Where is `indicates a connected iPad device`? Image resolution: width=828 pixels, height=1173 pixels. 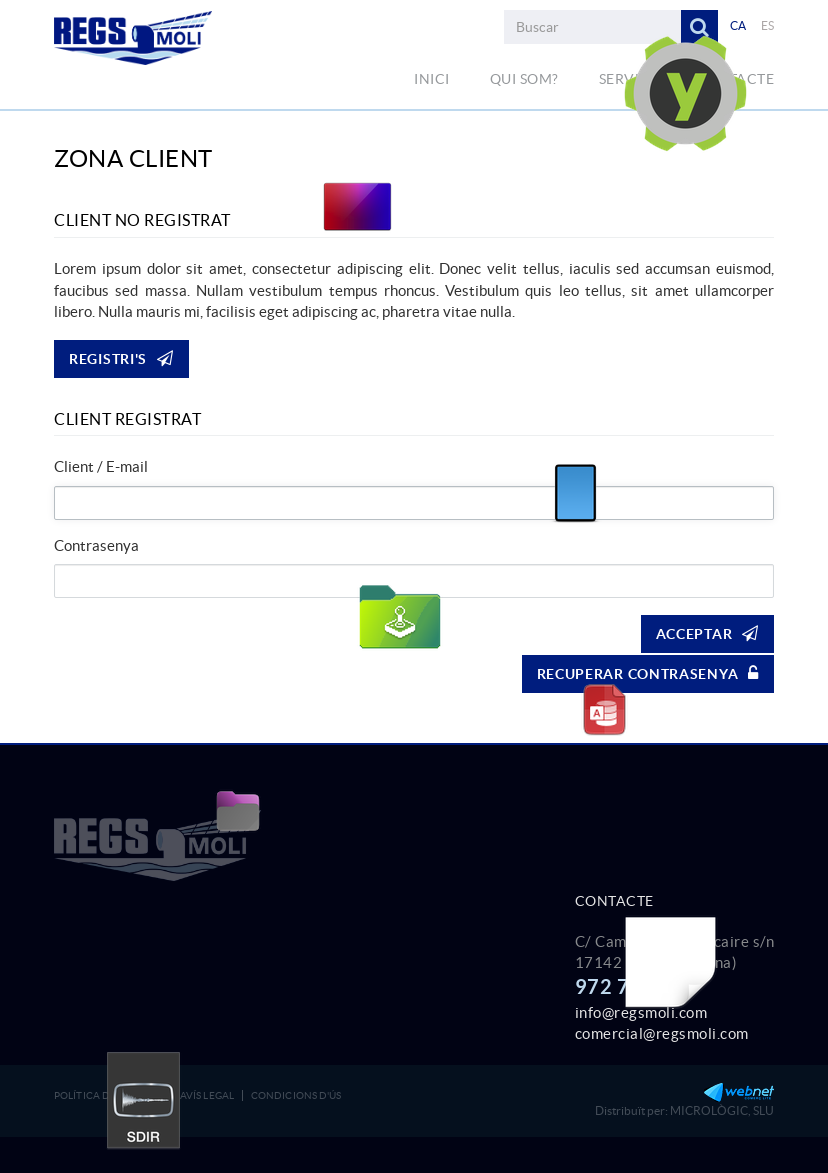 indicates a connected iPad device is located at coordinates (575, 493).